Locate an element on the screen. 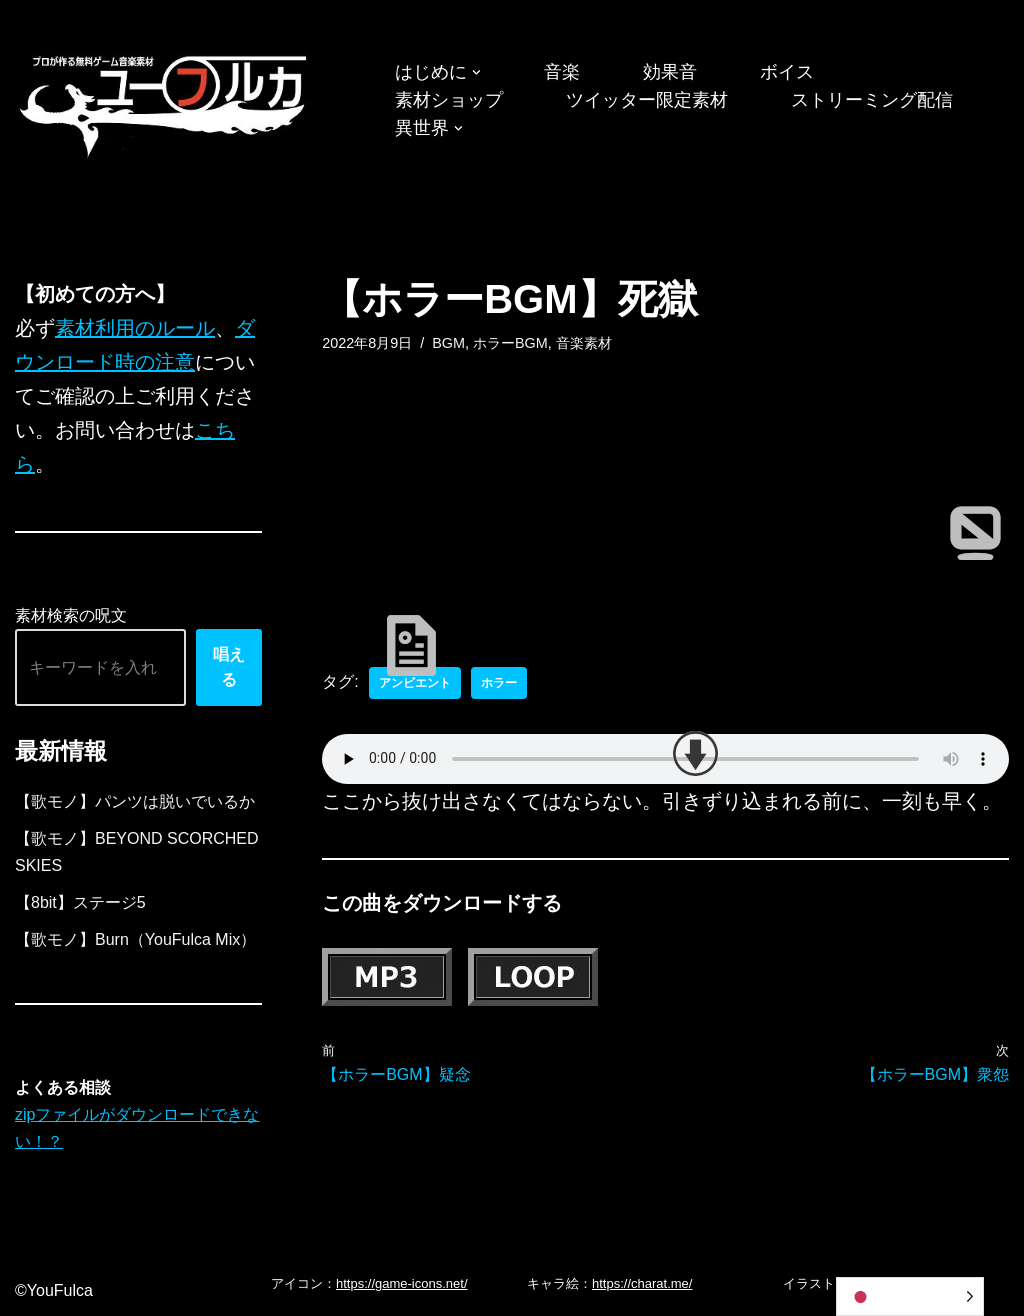 The width and height of the screenshot is (1024, 1316). download a file or resource is located at coordinates (695, 753).